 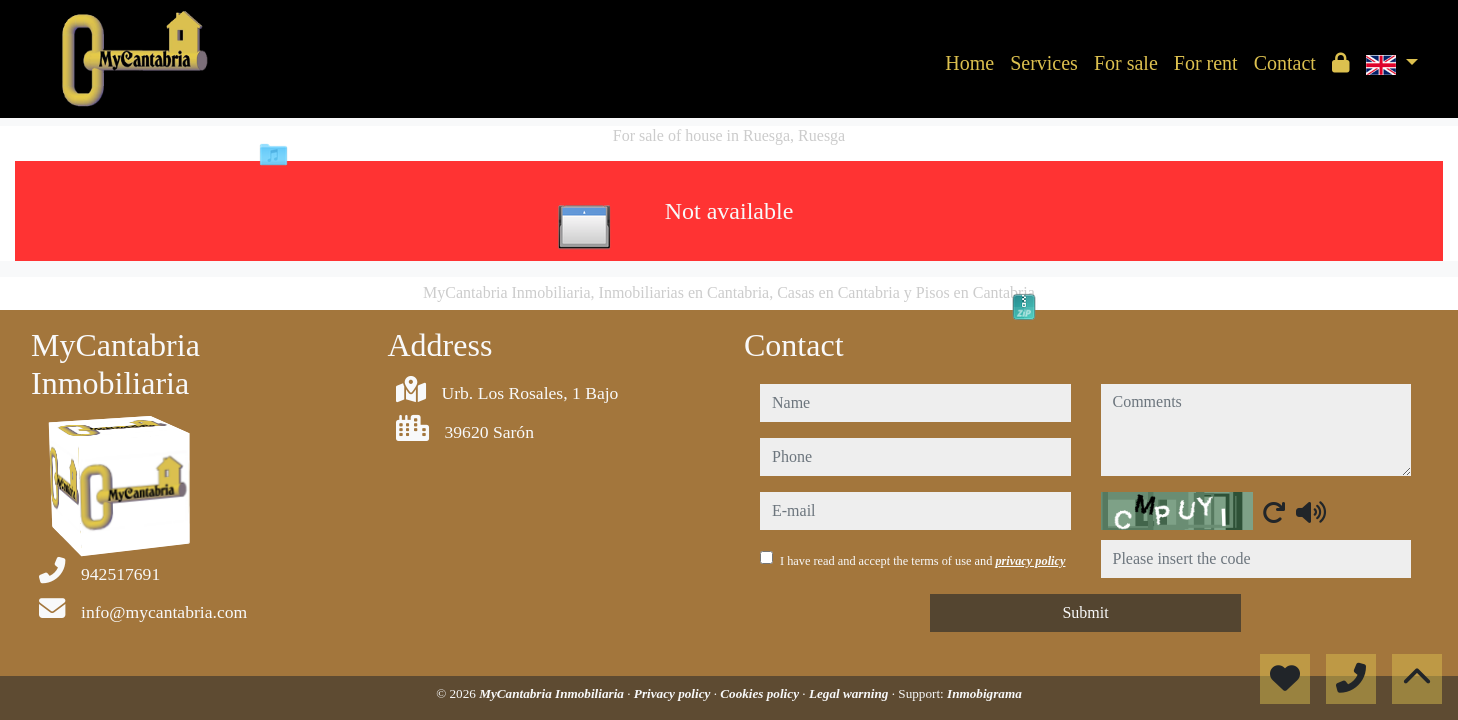 I want to click on compactflash memory card storage device, so click(x=584, y=226).